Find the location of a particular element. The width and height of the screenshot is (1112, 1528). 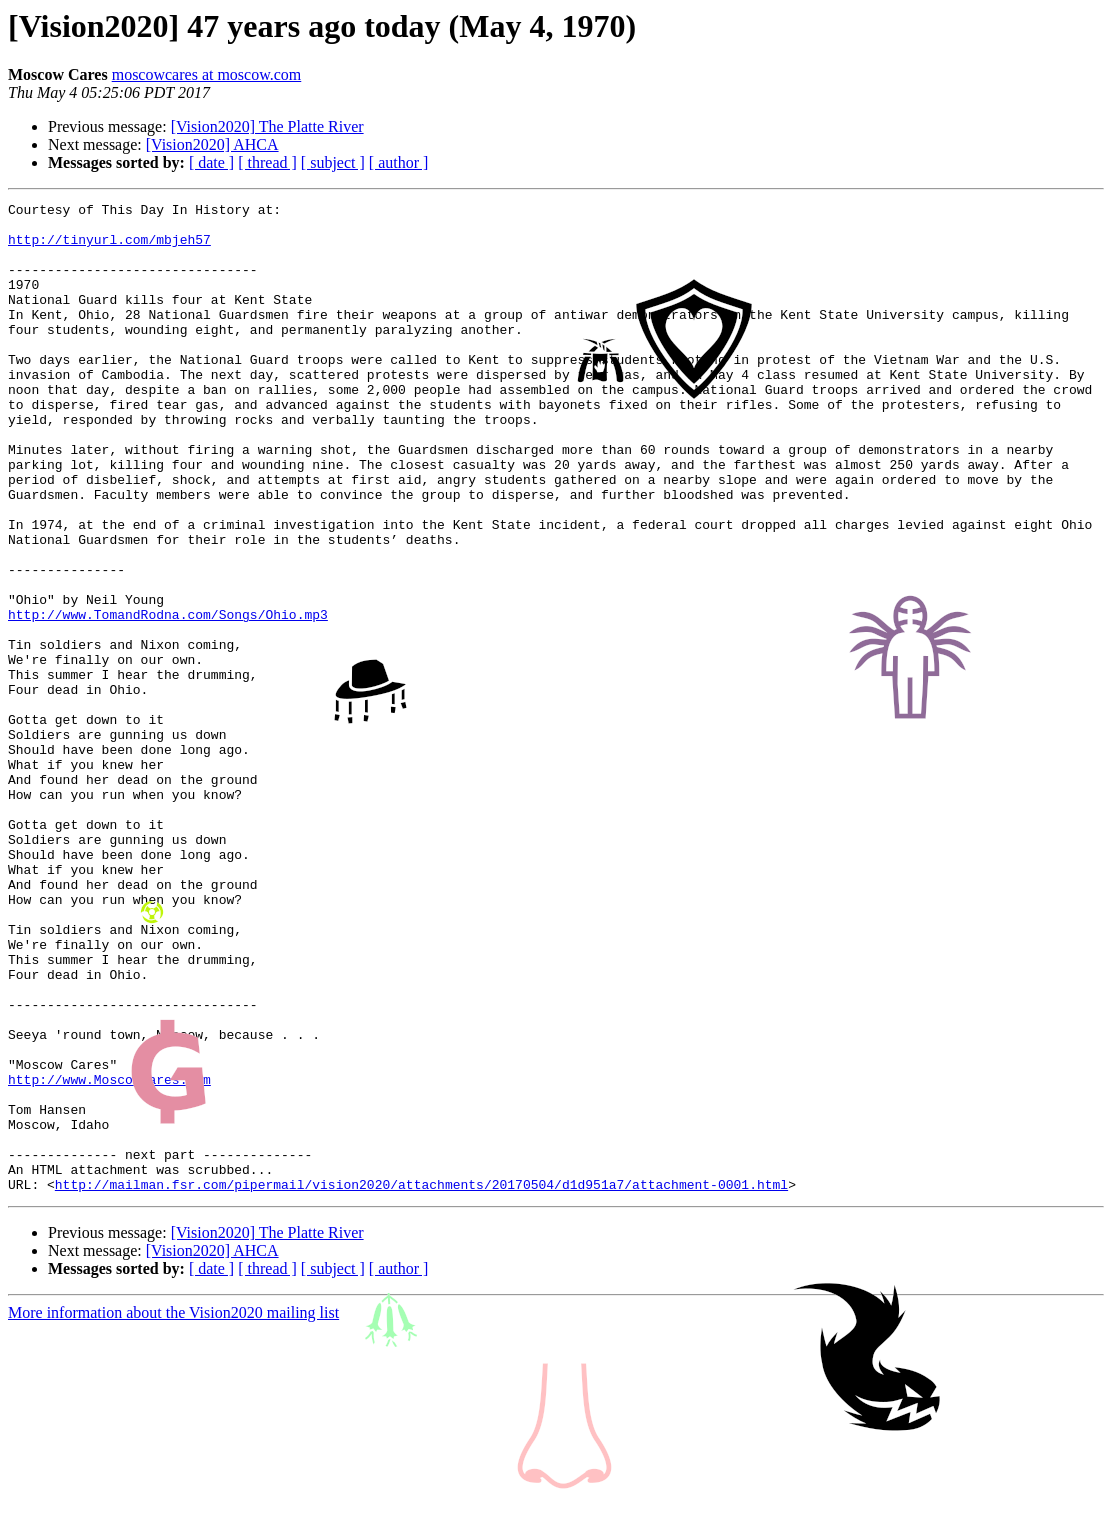

select australian or outback themed character is located at coordinates (370, 691).